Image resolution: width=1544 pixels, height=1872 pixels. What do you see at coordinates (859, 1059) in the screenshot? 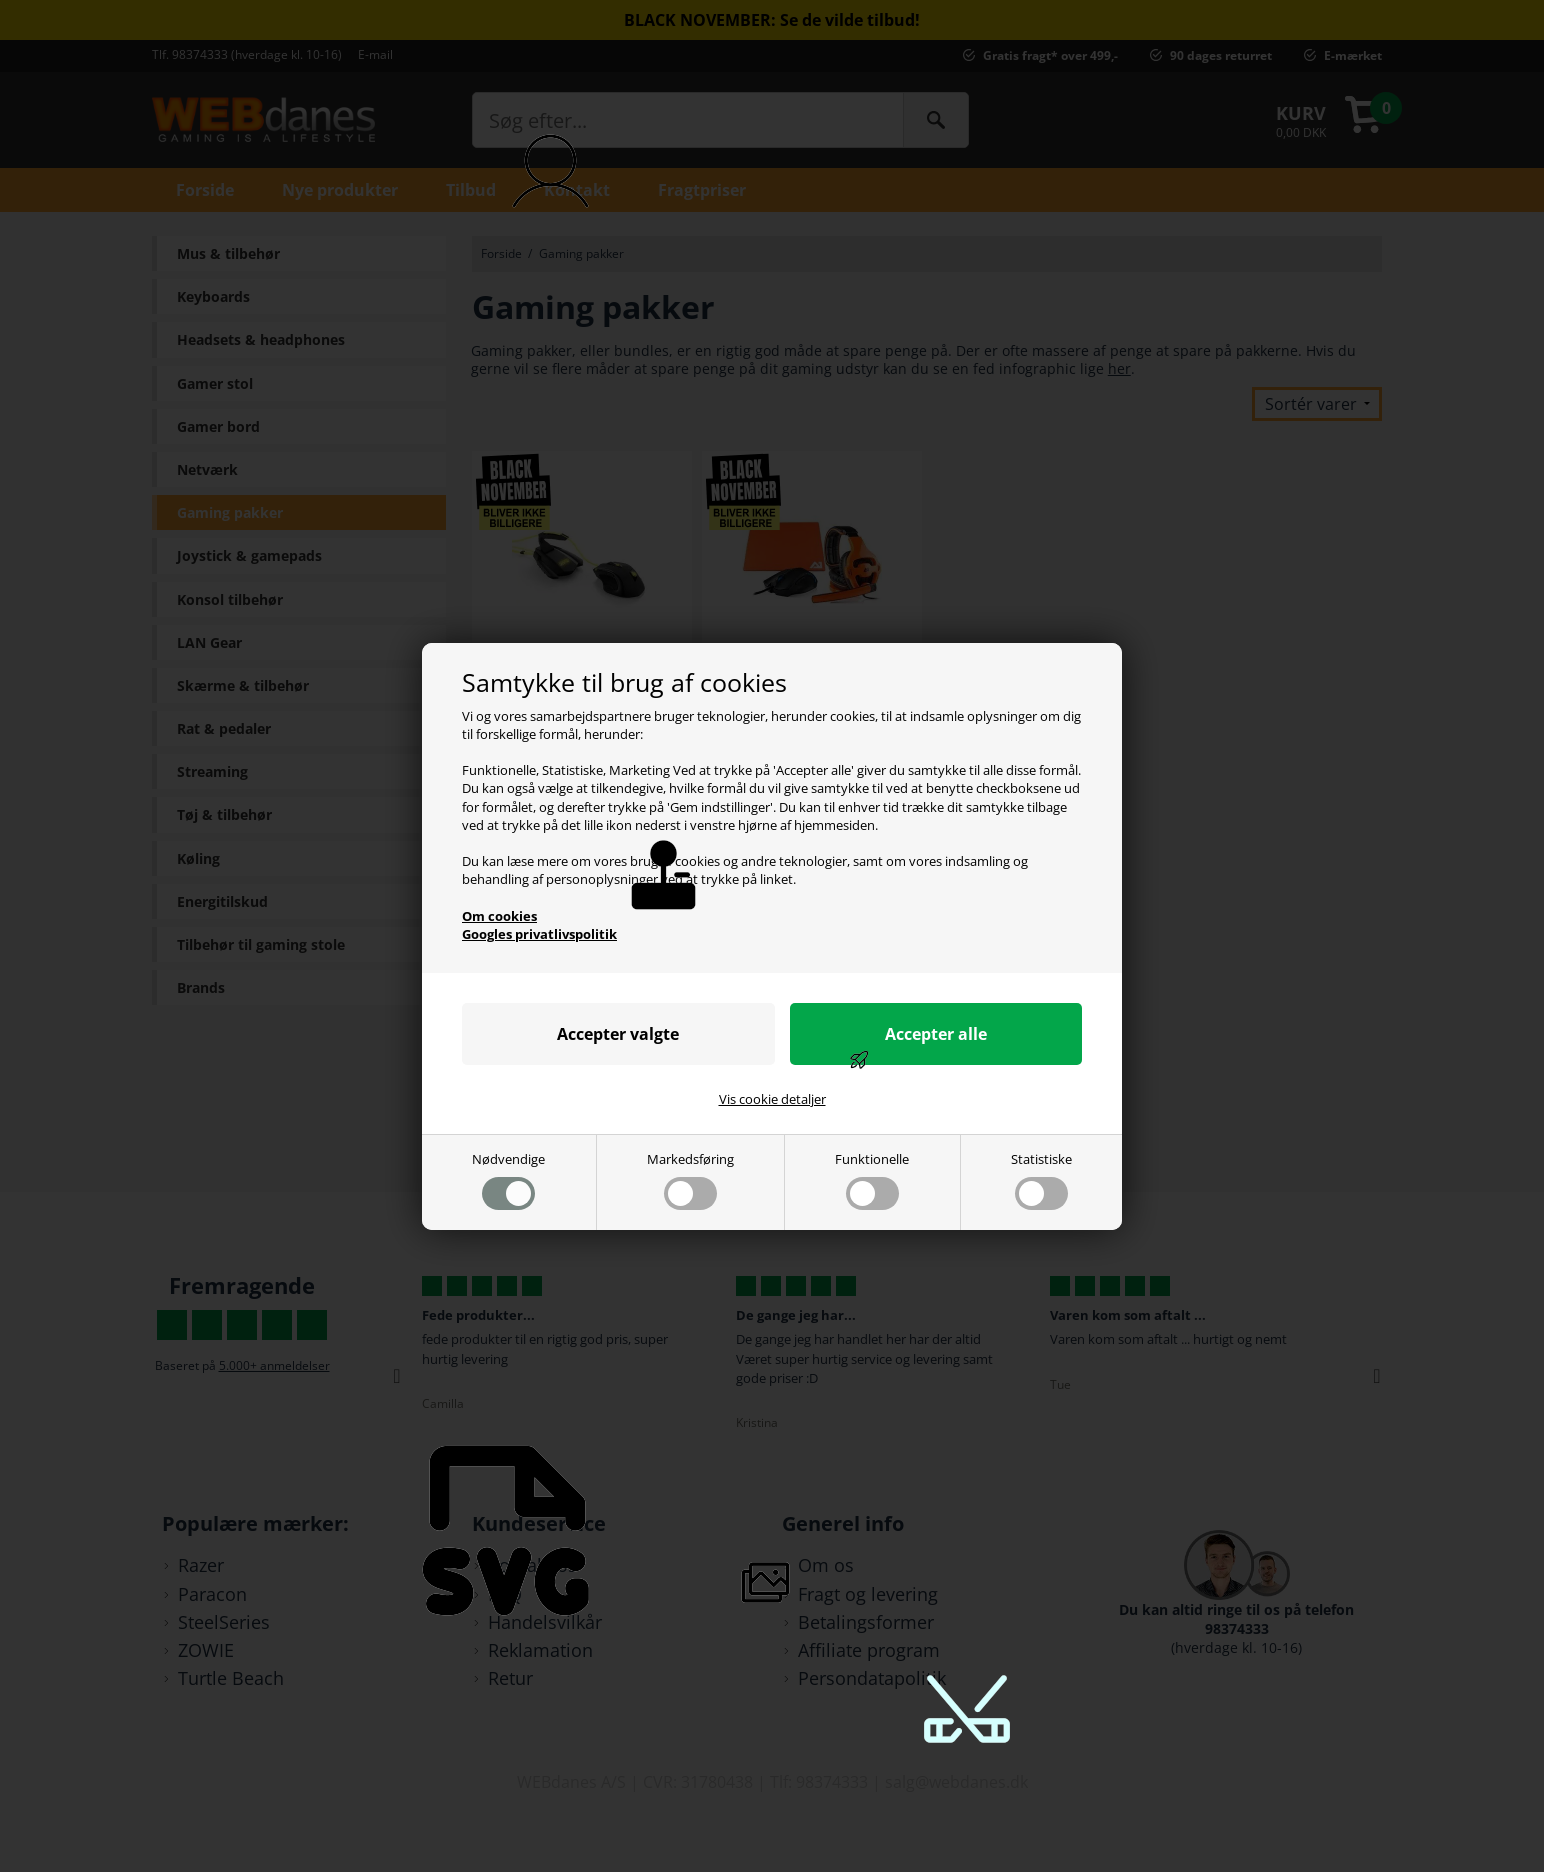
I see `launch or deploy a project` at bounding box center [859, 1059].